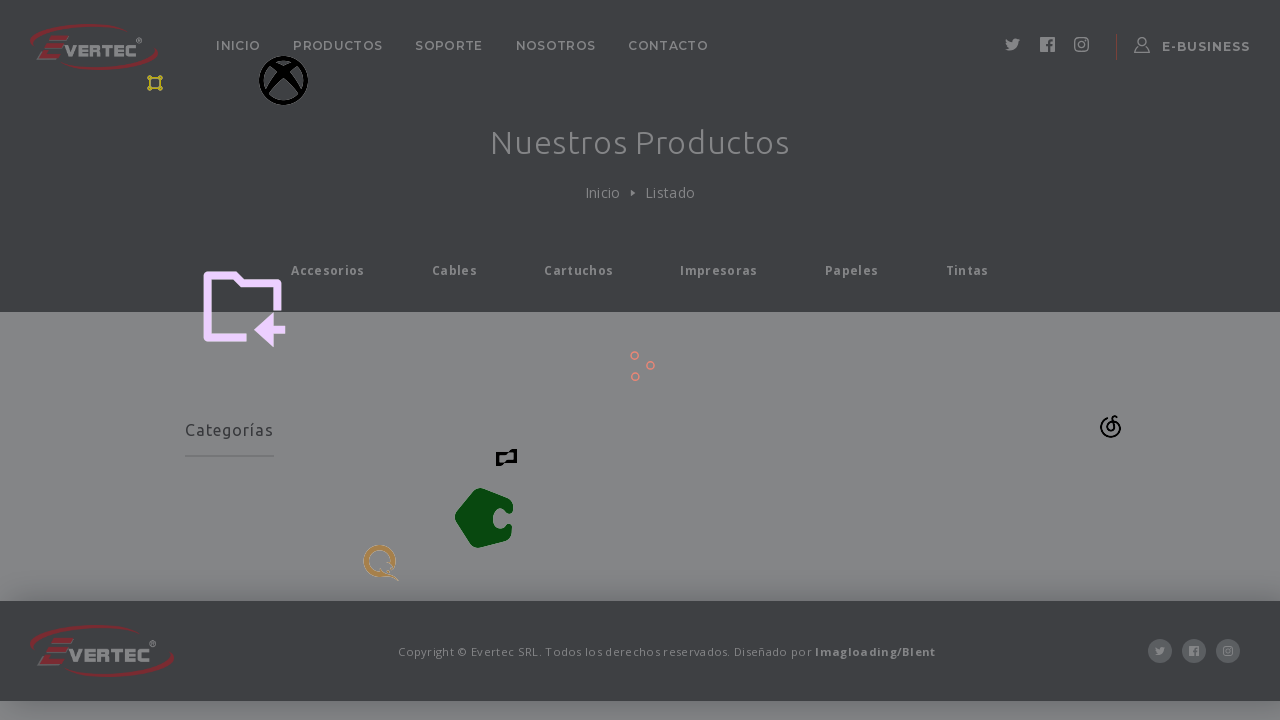 Image resolution: width=1280 pixels, height=720 pixels. I want to click on open the Brex financial management app, so click(506, 457).